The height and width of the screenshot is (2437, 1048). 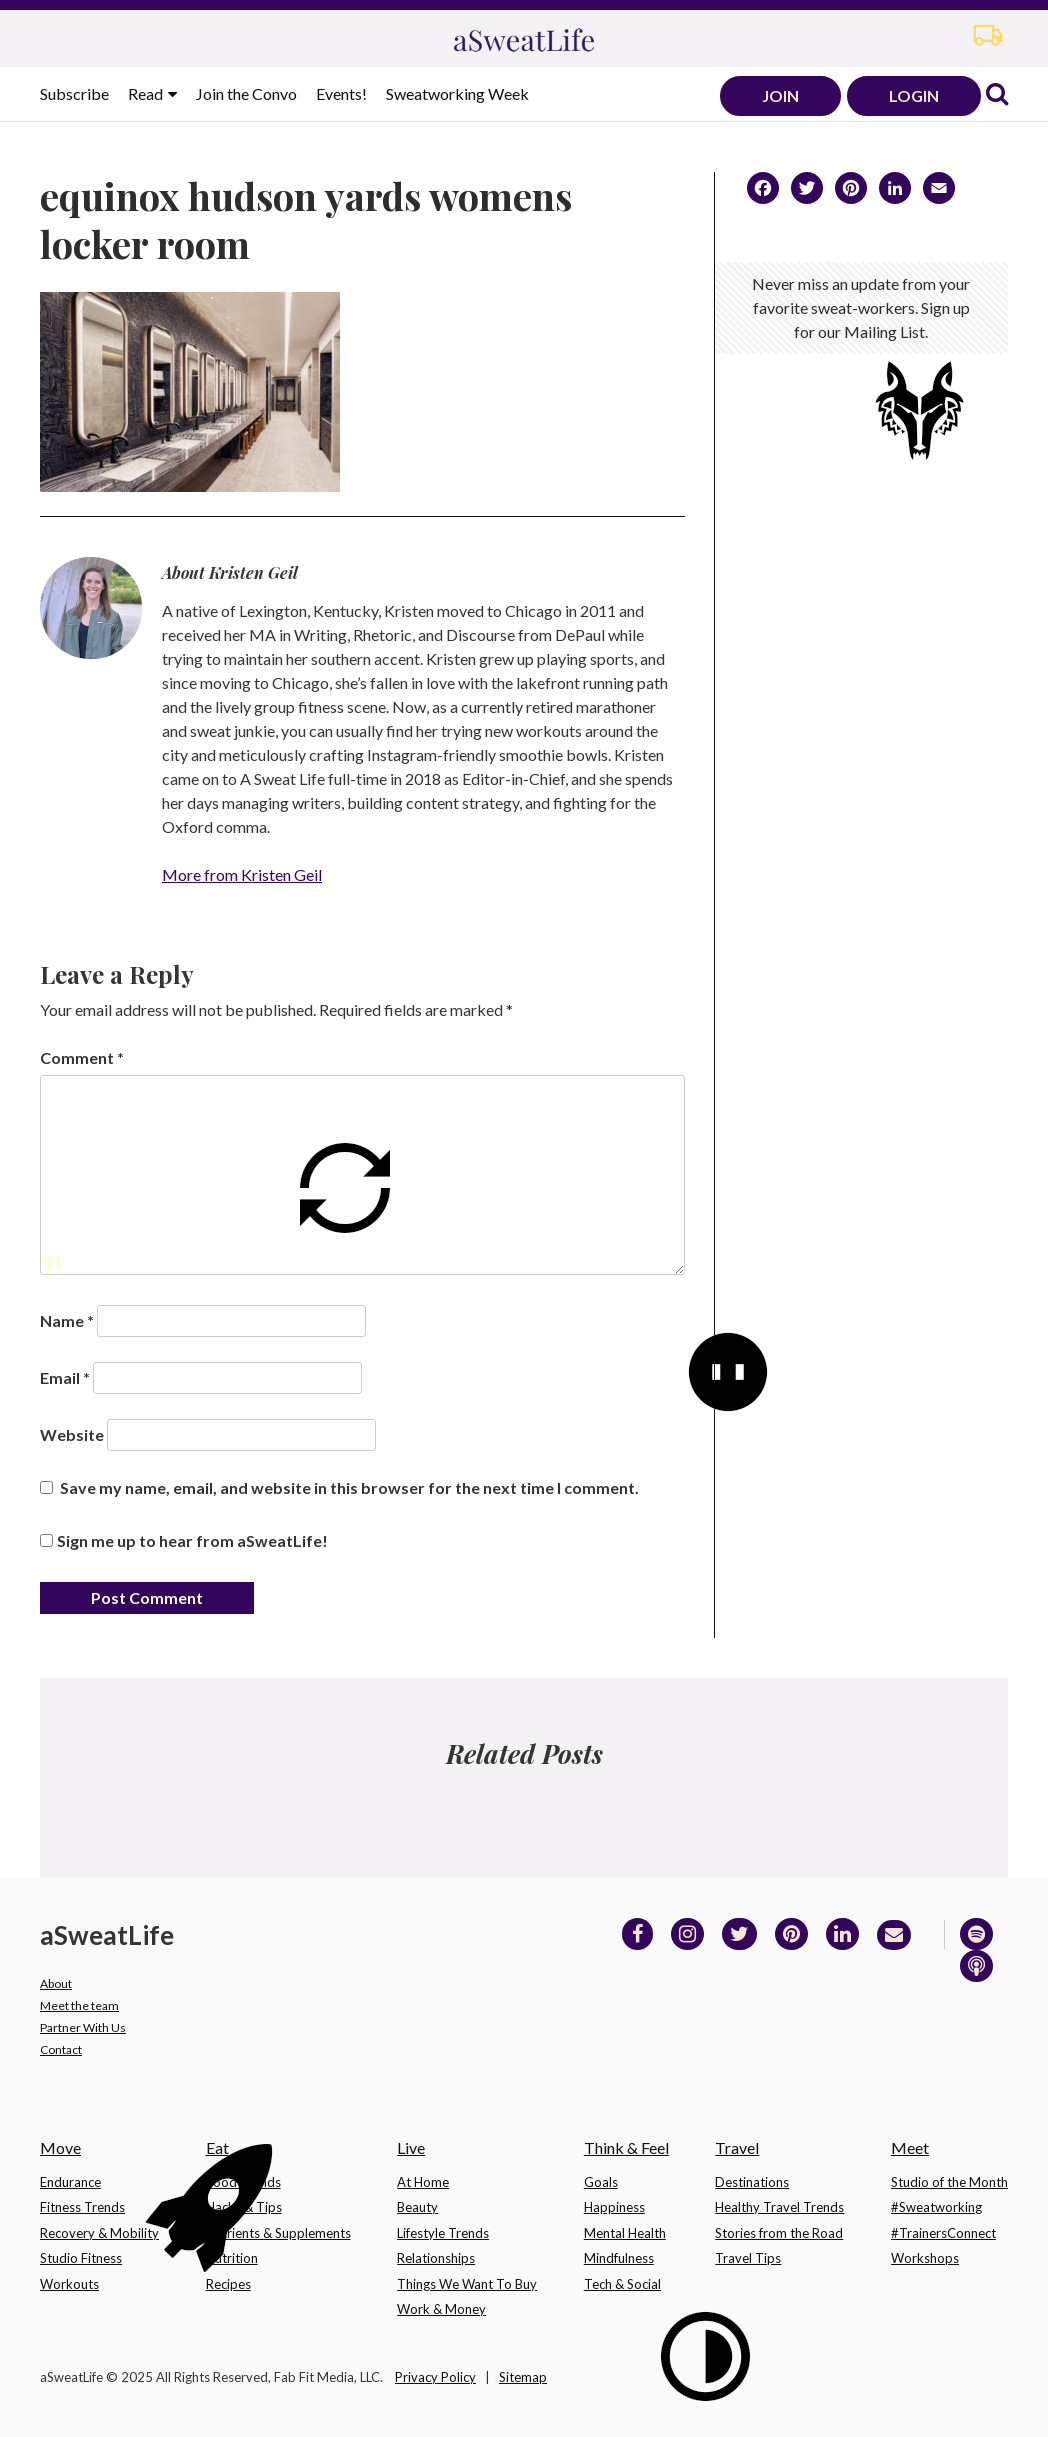 What do you see at coordinates (52, 1264) in the screenshot?
I see `find nearby restaurants` at bounding box center [52, 1264].